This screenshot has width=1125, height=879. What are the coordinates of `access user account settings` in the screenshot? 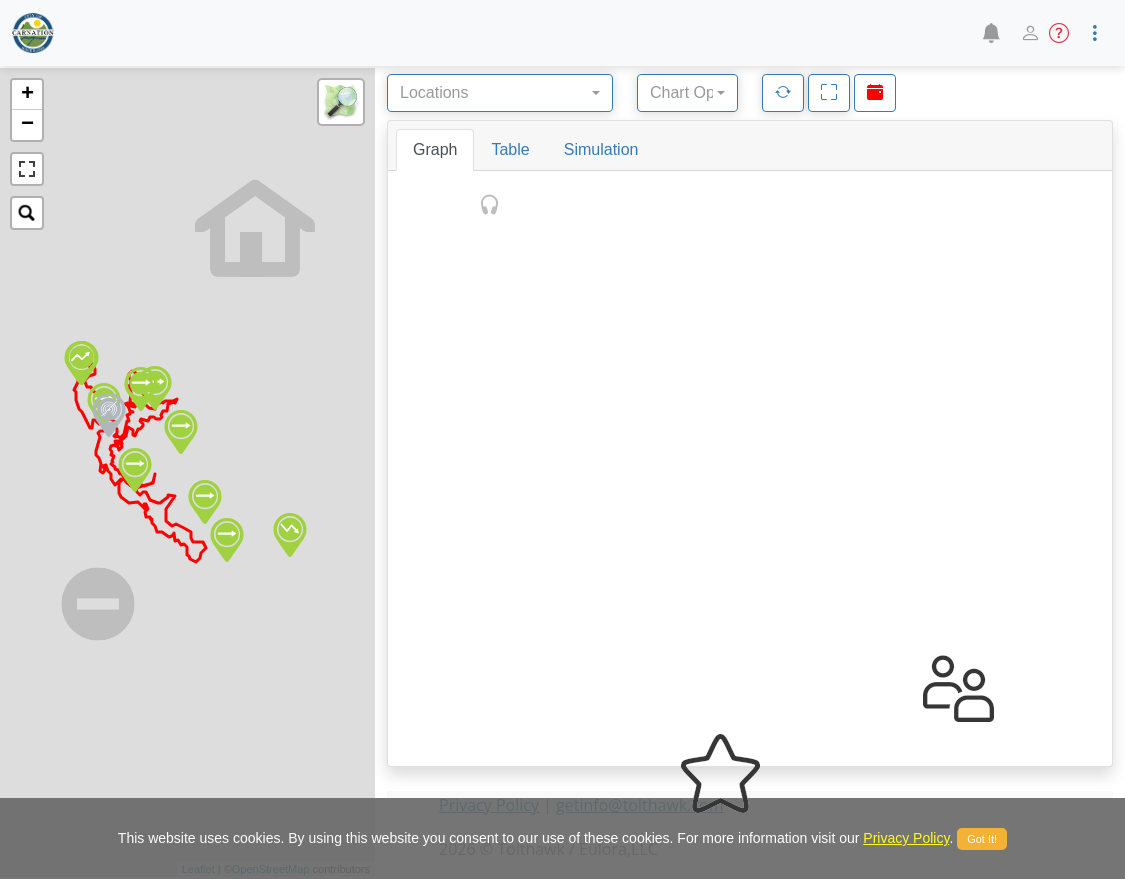 It's located at (958, 686).